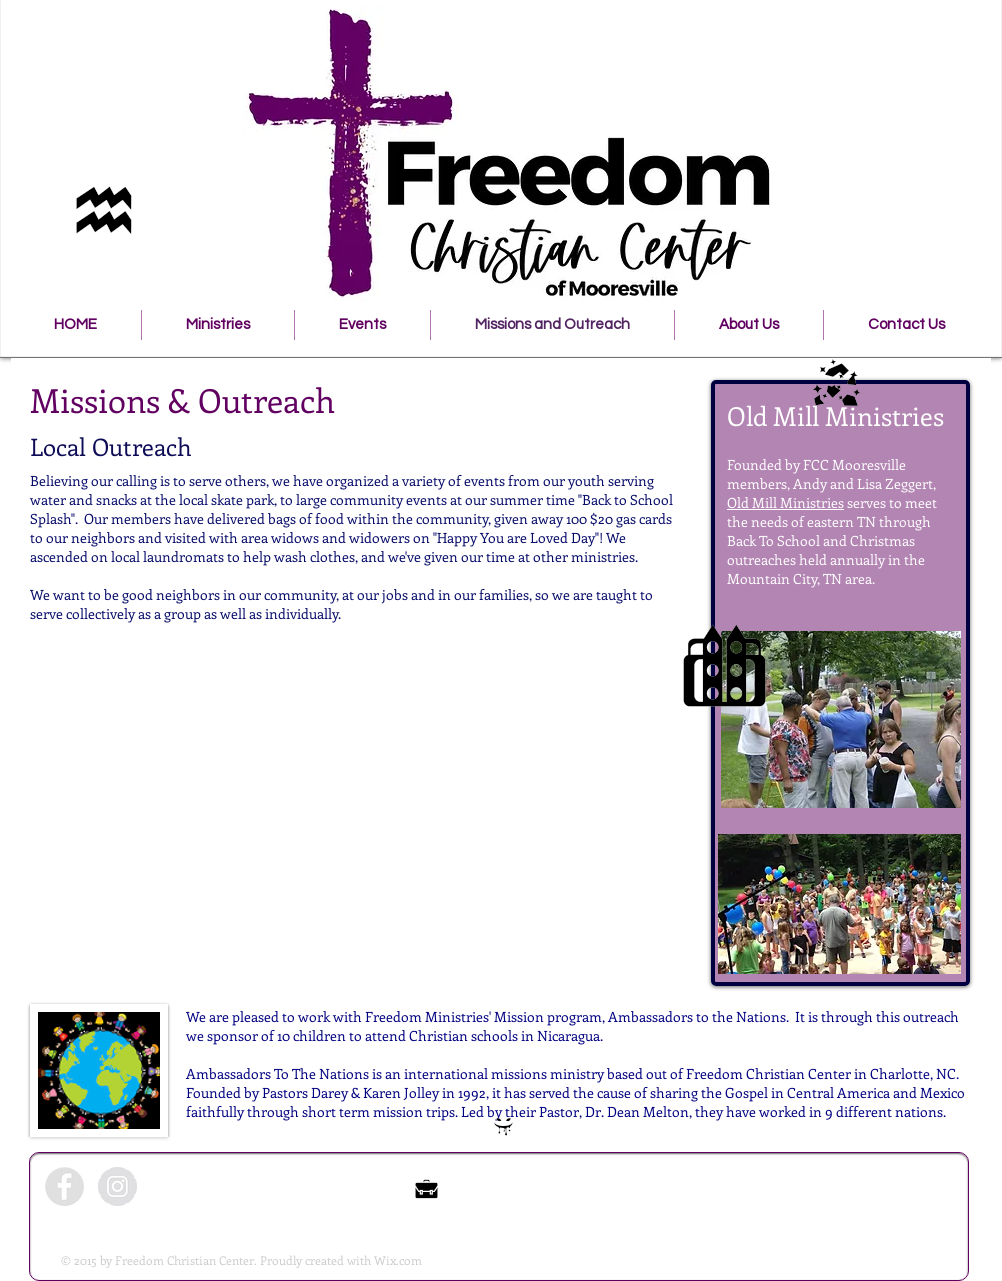 The height and width of the screenshot is (1281, 1002). Describe the element at coordinates (724, 665) in the screenshot. I see `decorative abstract building or castle icon` at that location.